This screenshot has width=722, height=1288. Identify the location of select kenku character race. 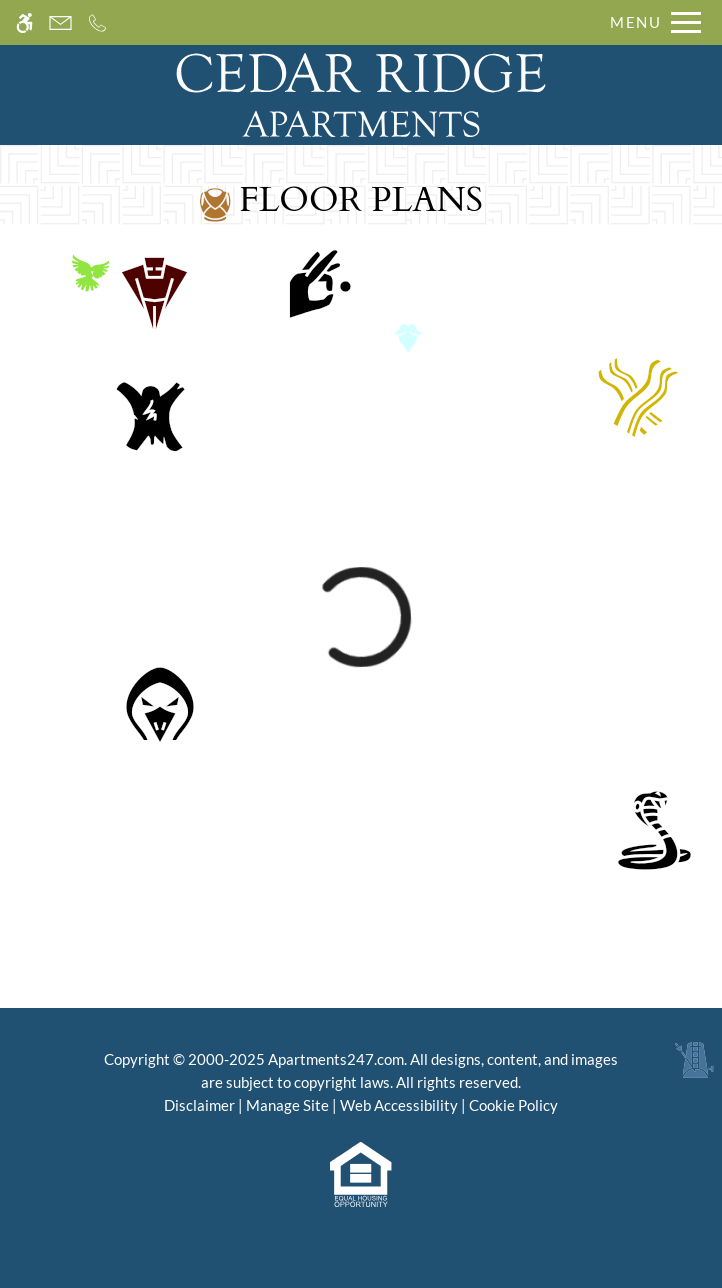
(160, 705).